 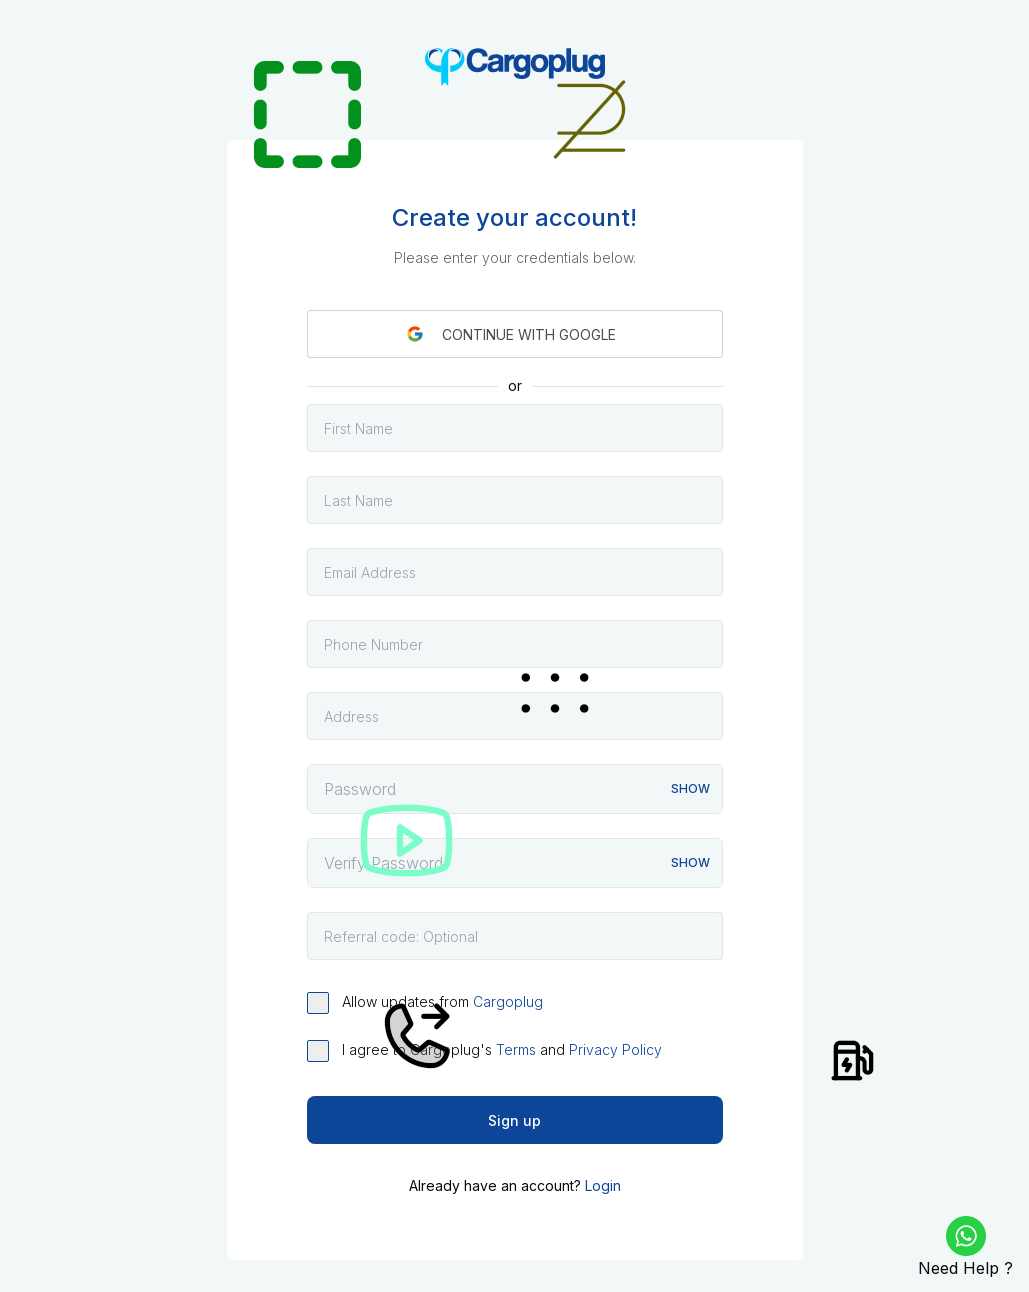 What do you see at coordinates (853, 1060) in the screenshot?
I see `find nearby electric vehicle charging stations` at bounding box center [853, 1060].